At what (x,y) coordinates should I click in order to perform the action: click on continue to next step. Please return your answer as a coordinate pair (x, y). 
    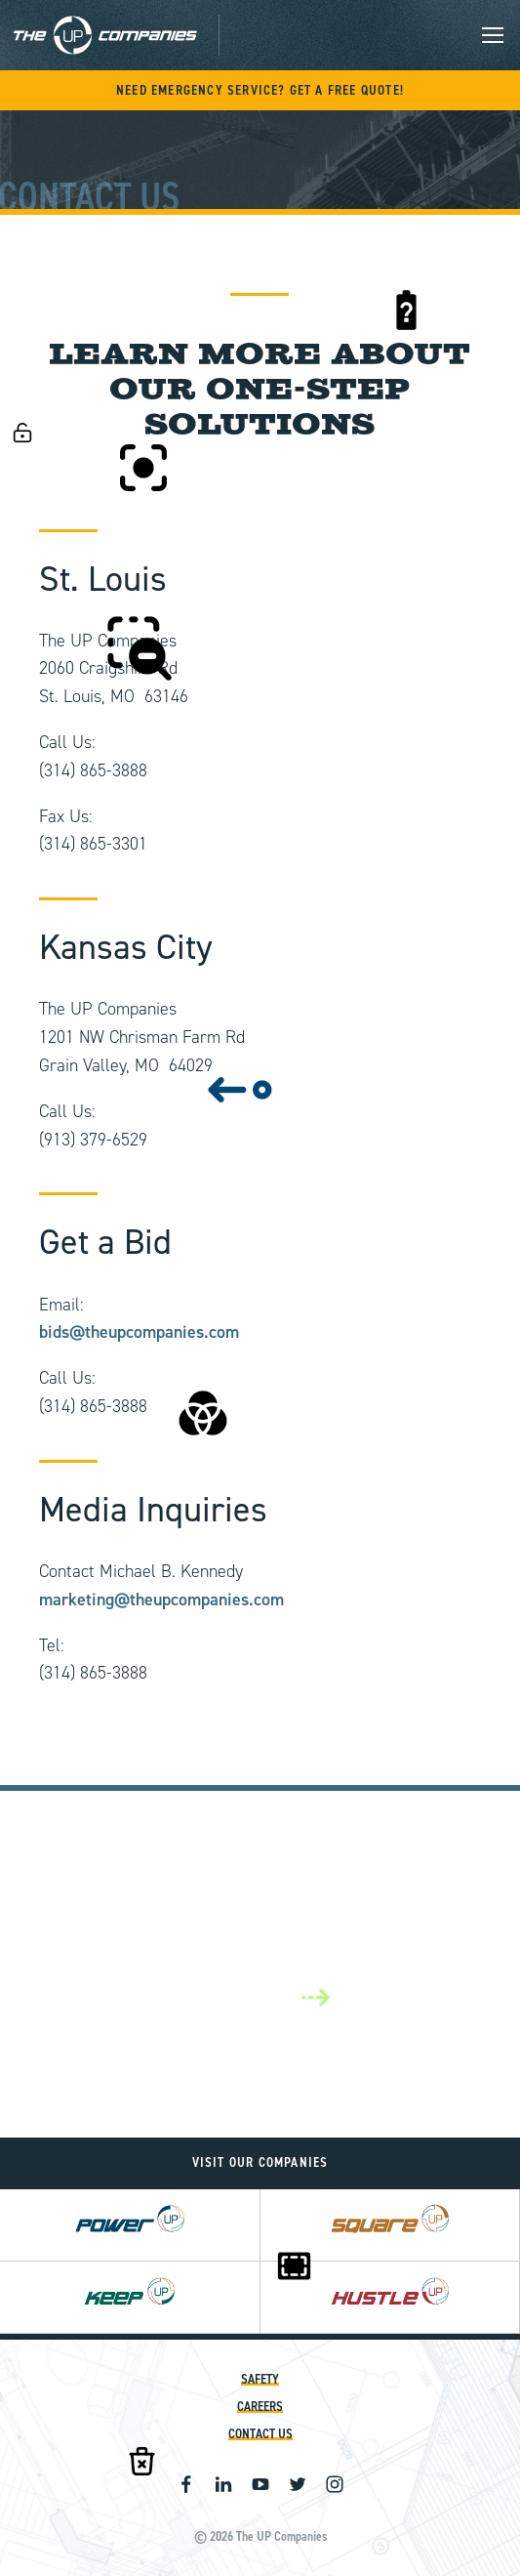
    Looking at the image, I should click on (315, 1997).